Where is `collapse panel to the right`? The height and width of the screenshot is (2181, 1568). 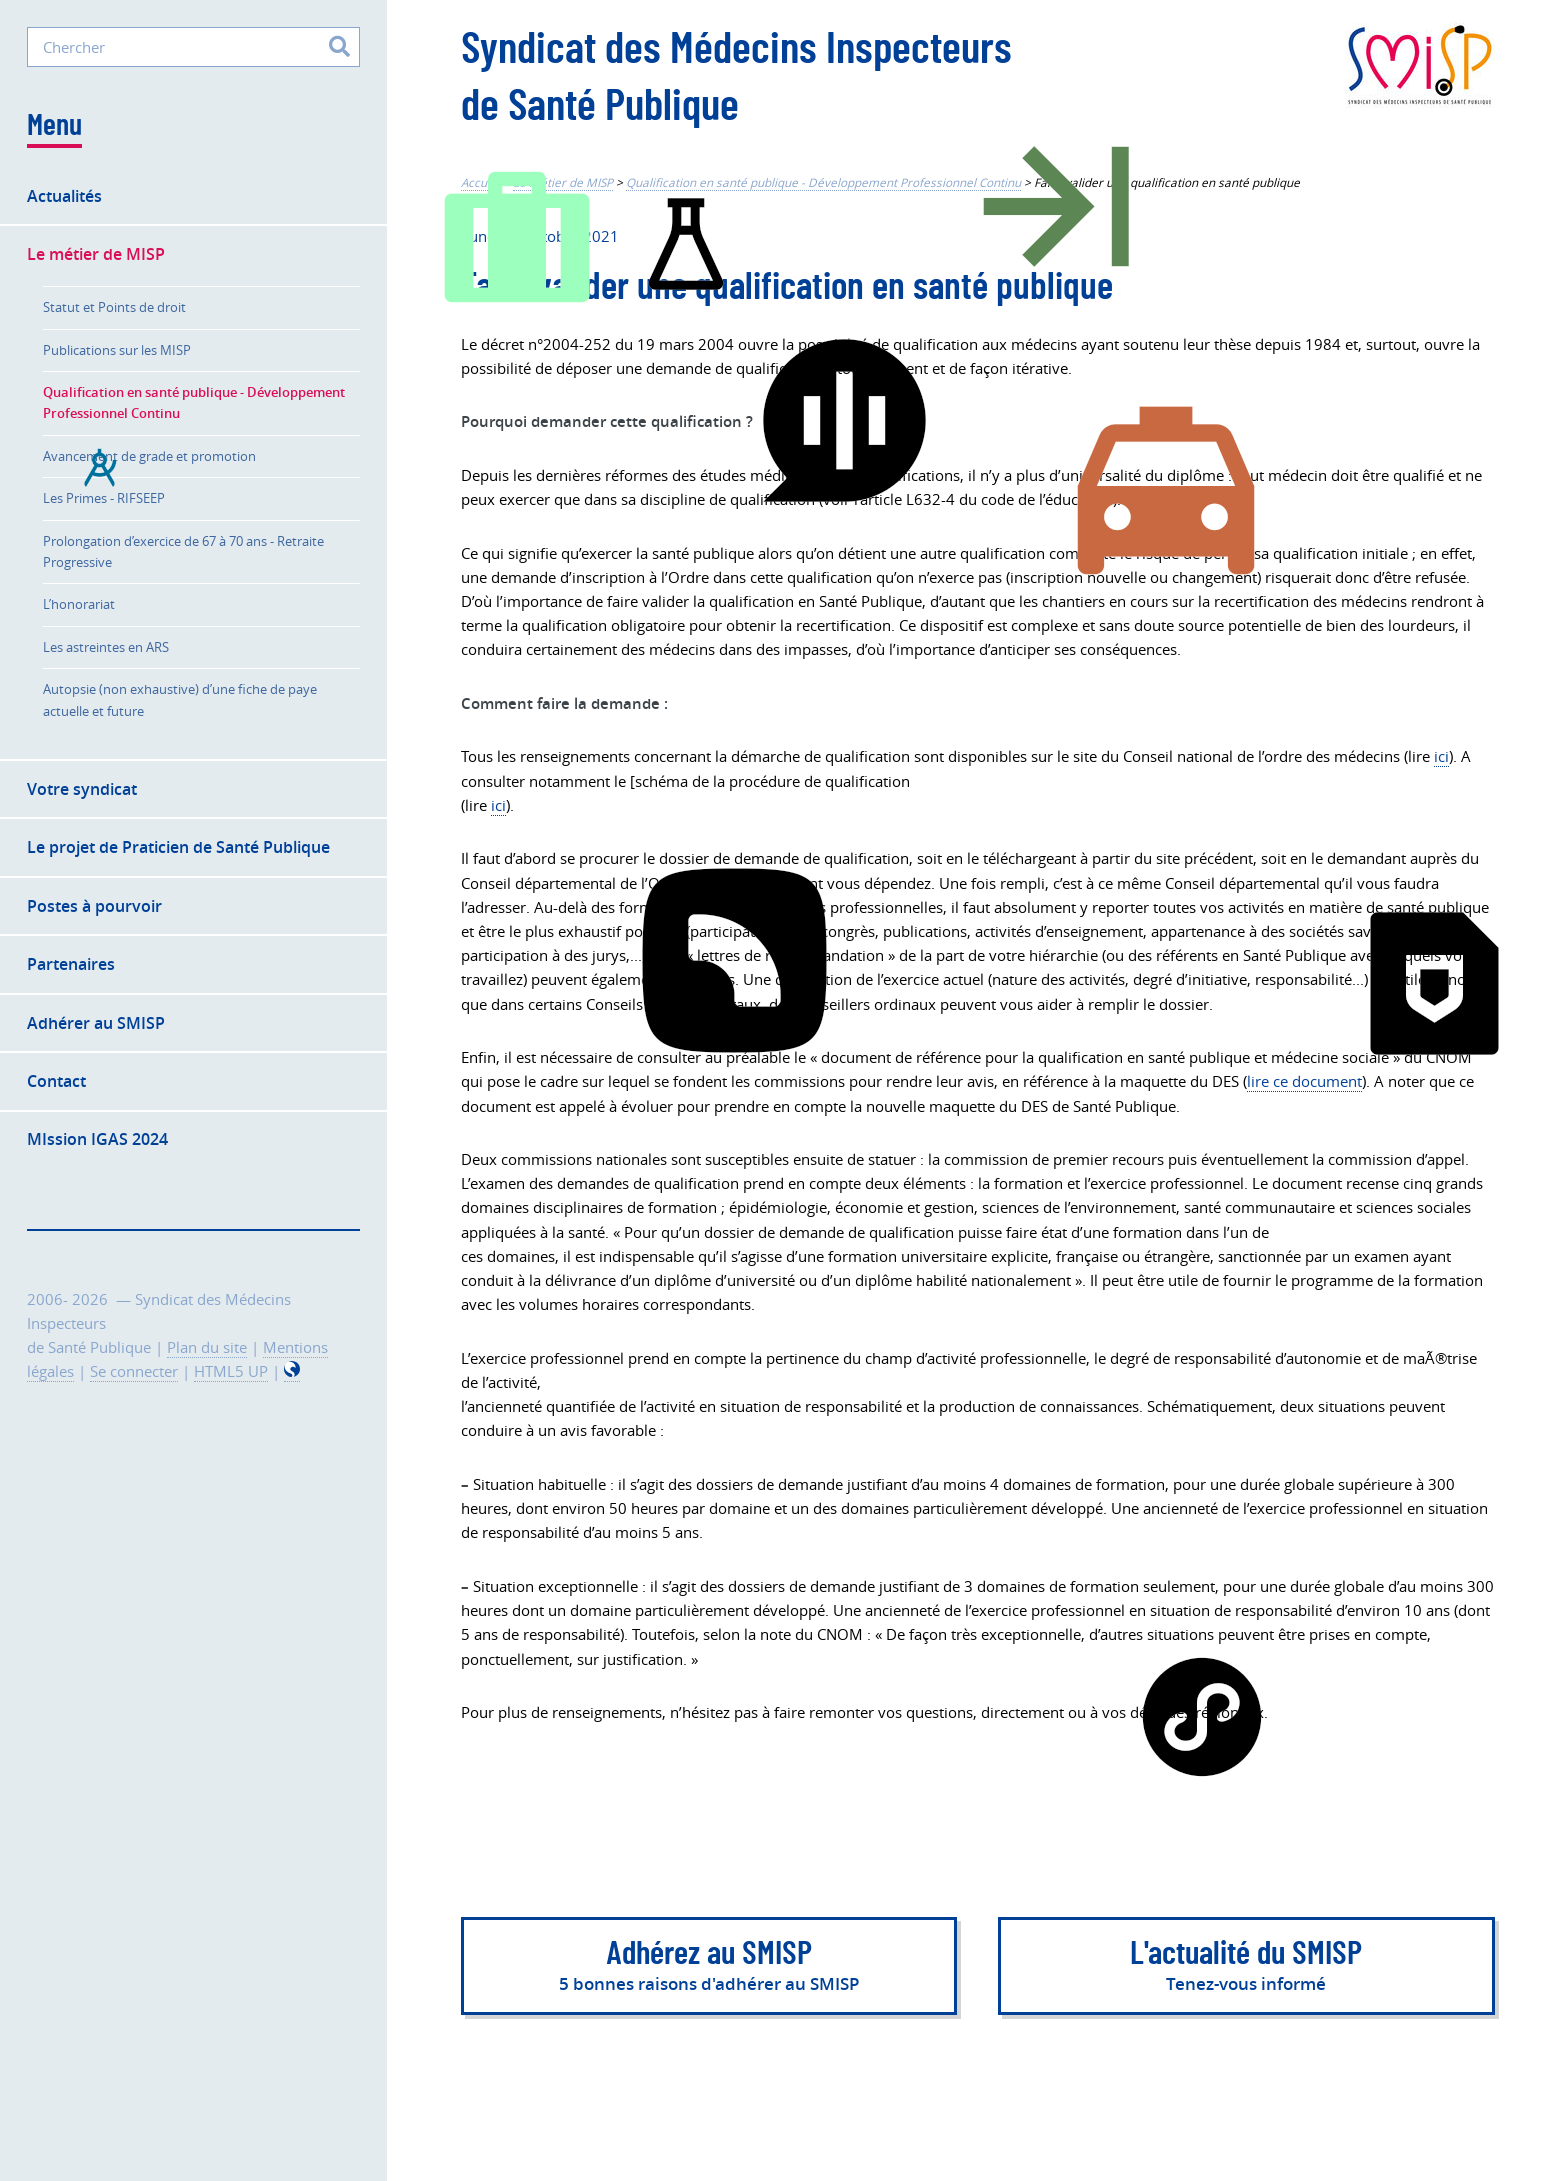 collapse panel to the right is located at coordinates (1060, 206).